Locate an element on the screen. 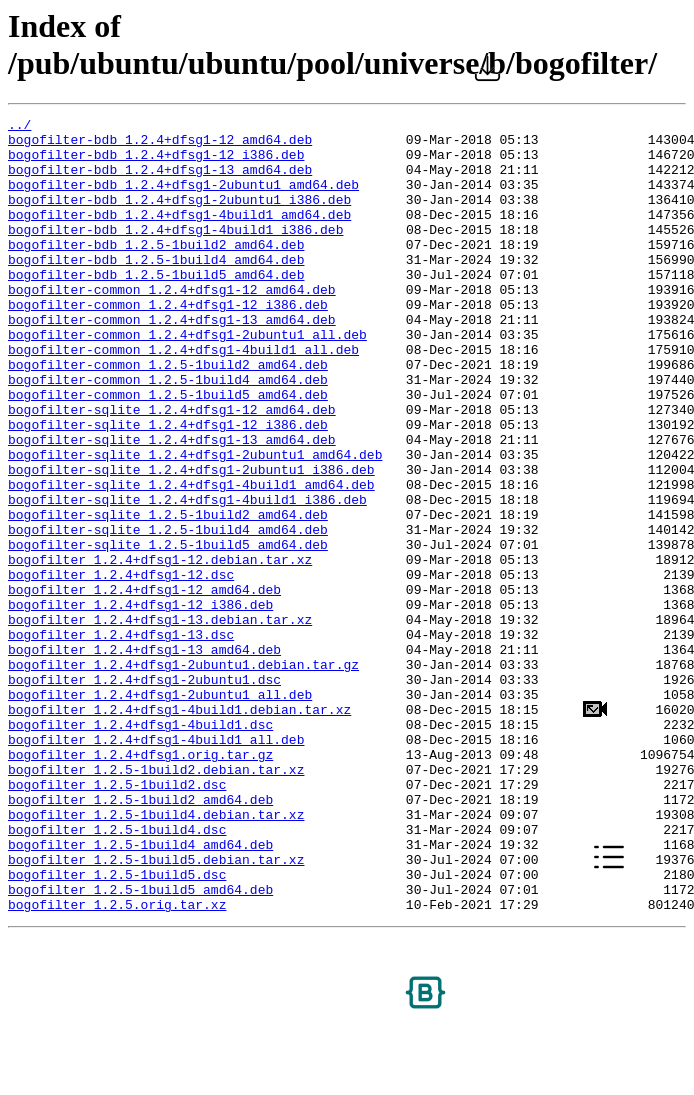 Image resolution: width=694 pixels, height=1095 pixels. bootstrap framework logo is located at coordinates (425, 992).